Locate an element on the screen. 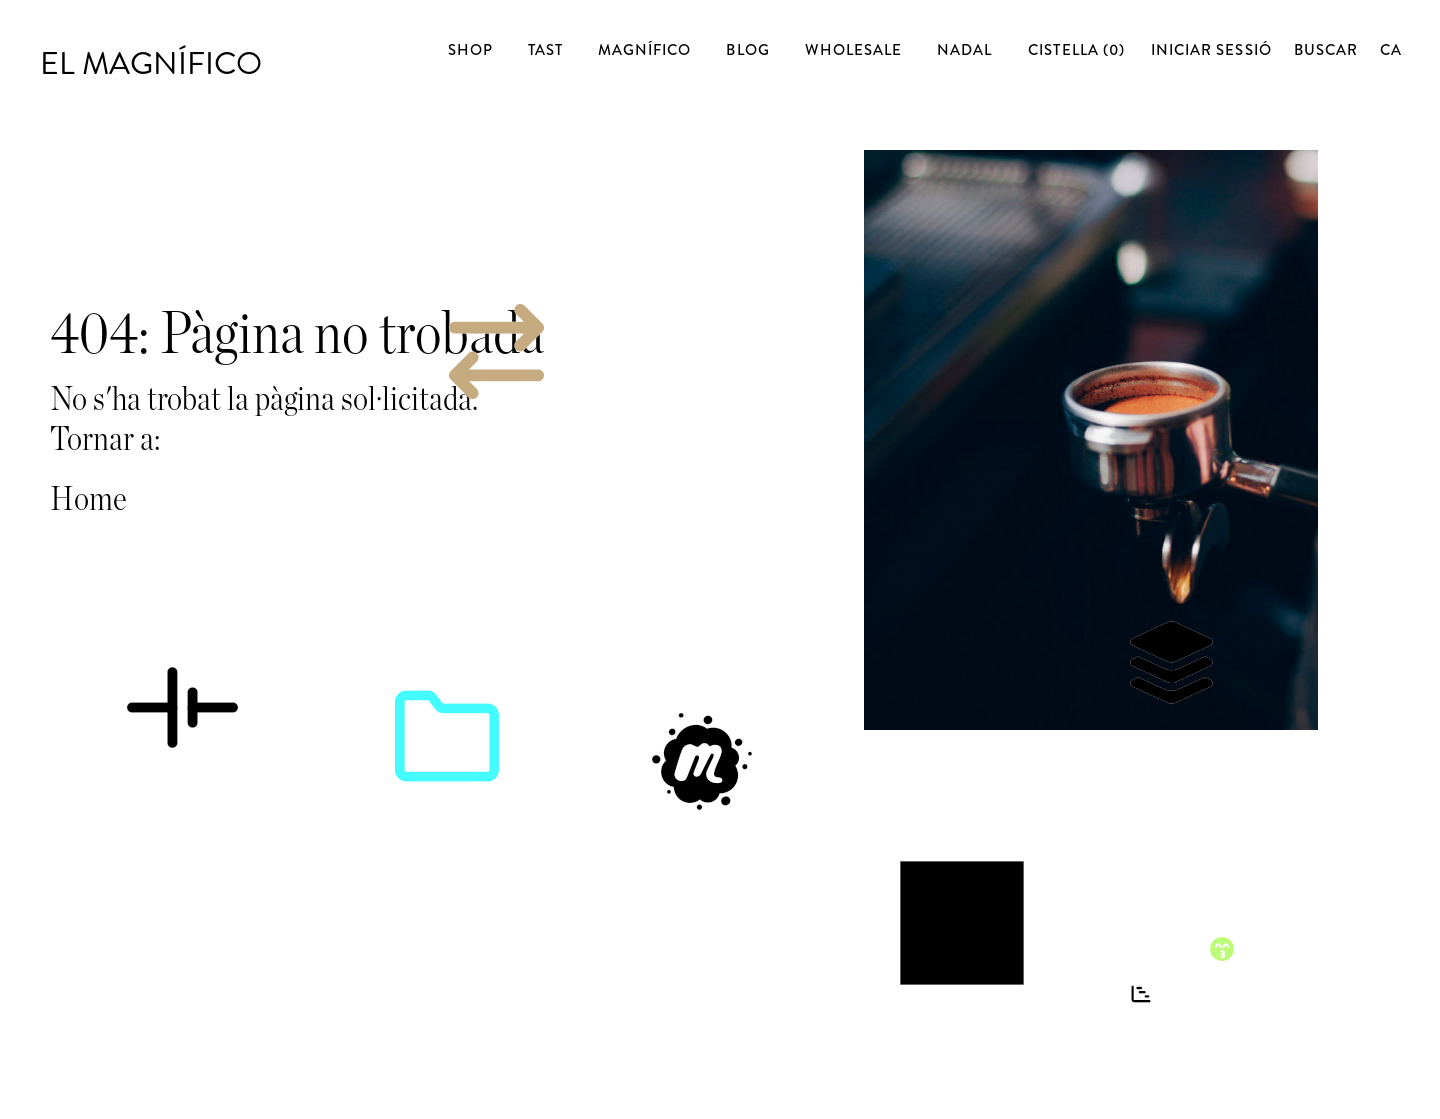 This screenshot has width=1440, height=1119. represents a battery or power cell in a circuit diagram is located at coordinates (182, 707).